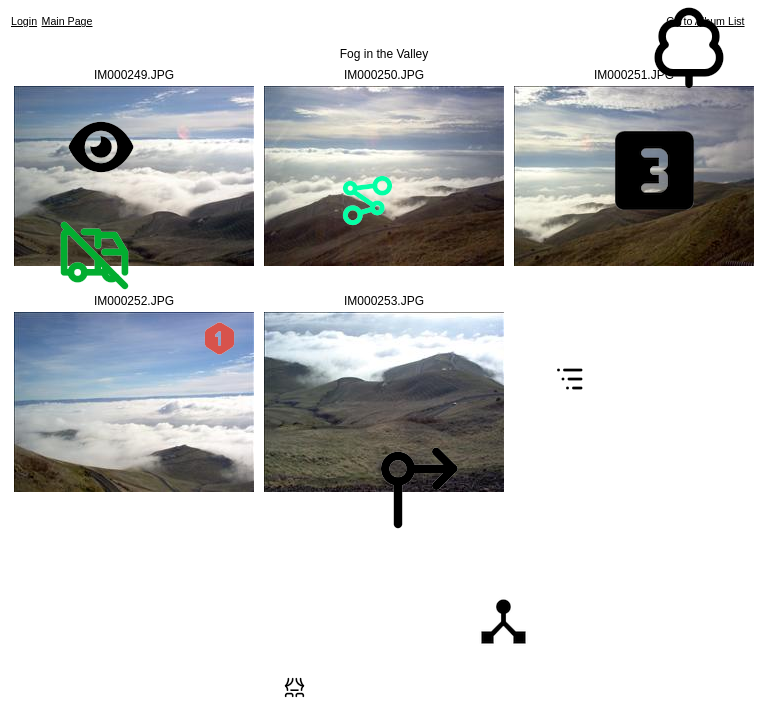  Describe the element at coordinates (101, 147) in the screenshot. I see `view or preview content` at that location.